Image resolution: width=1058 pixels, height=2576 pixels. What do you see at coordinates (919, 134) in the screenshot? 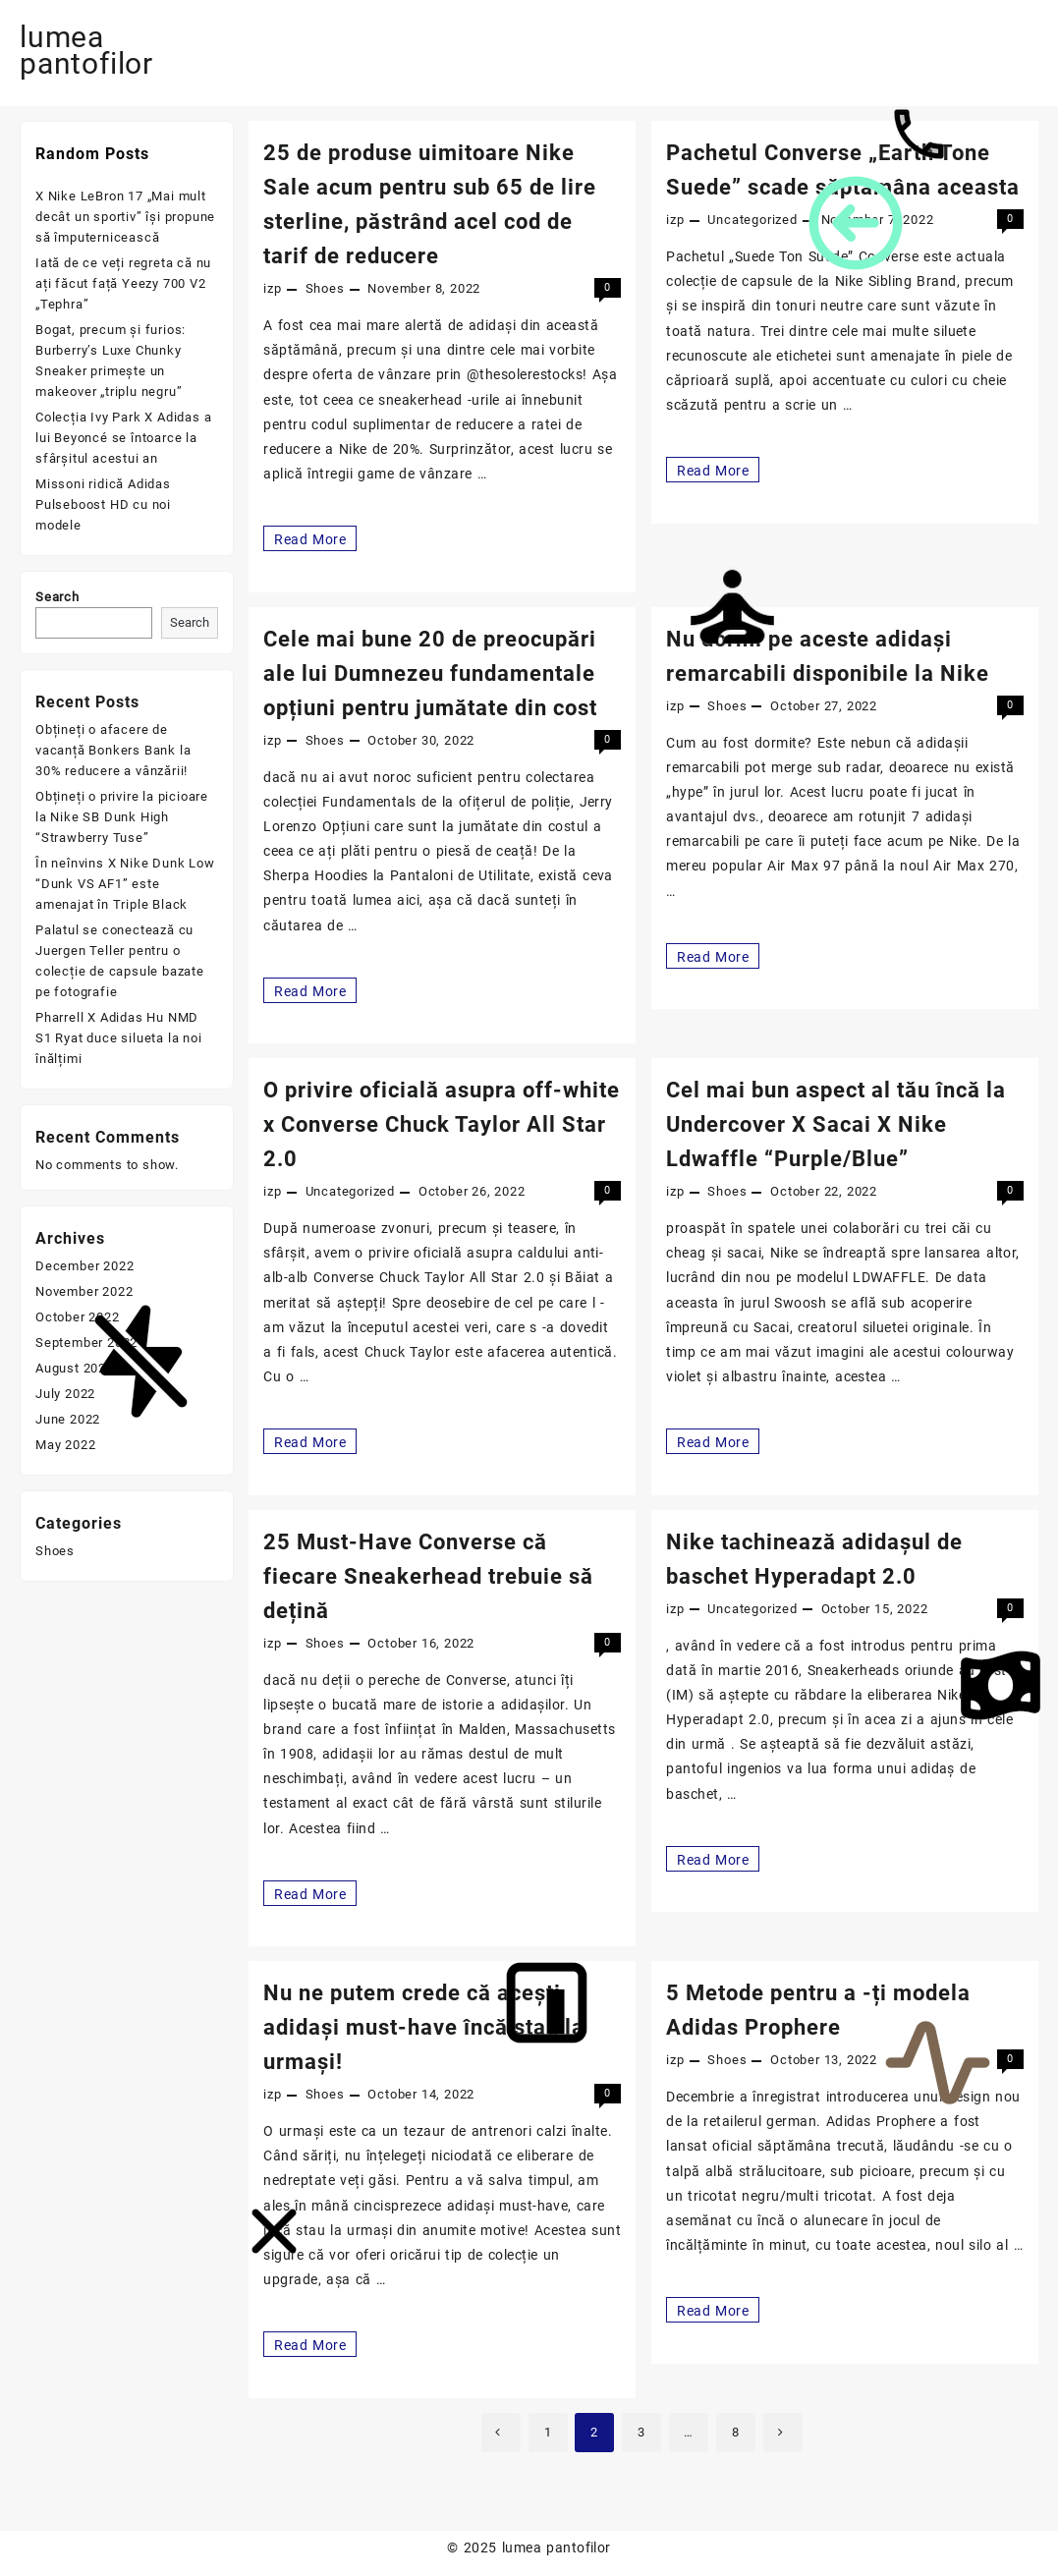
I see `make a phone call` at bounding box center [919, 134].